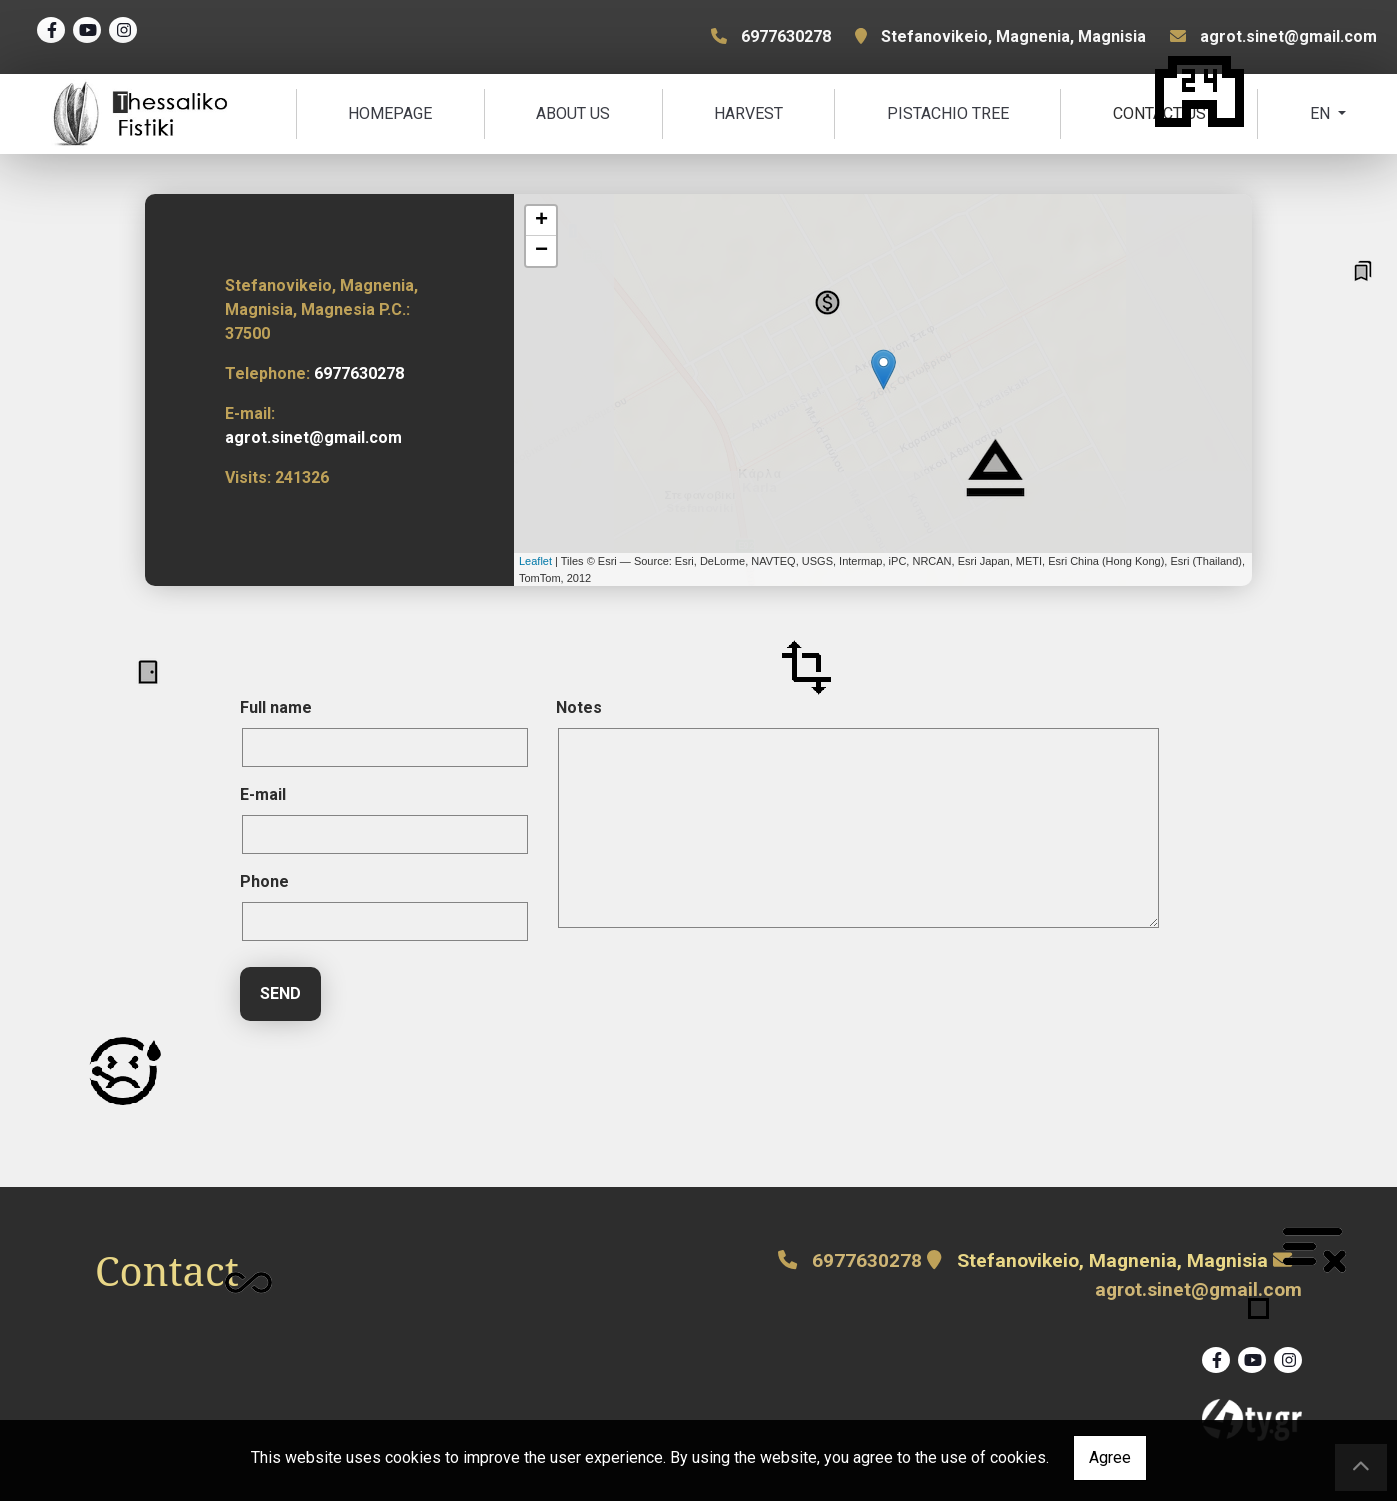 Image resolution: width=1397 pixels, height=1501 pixels. I want to click on access door sensor settings, so click(148, 672).